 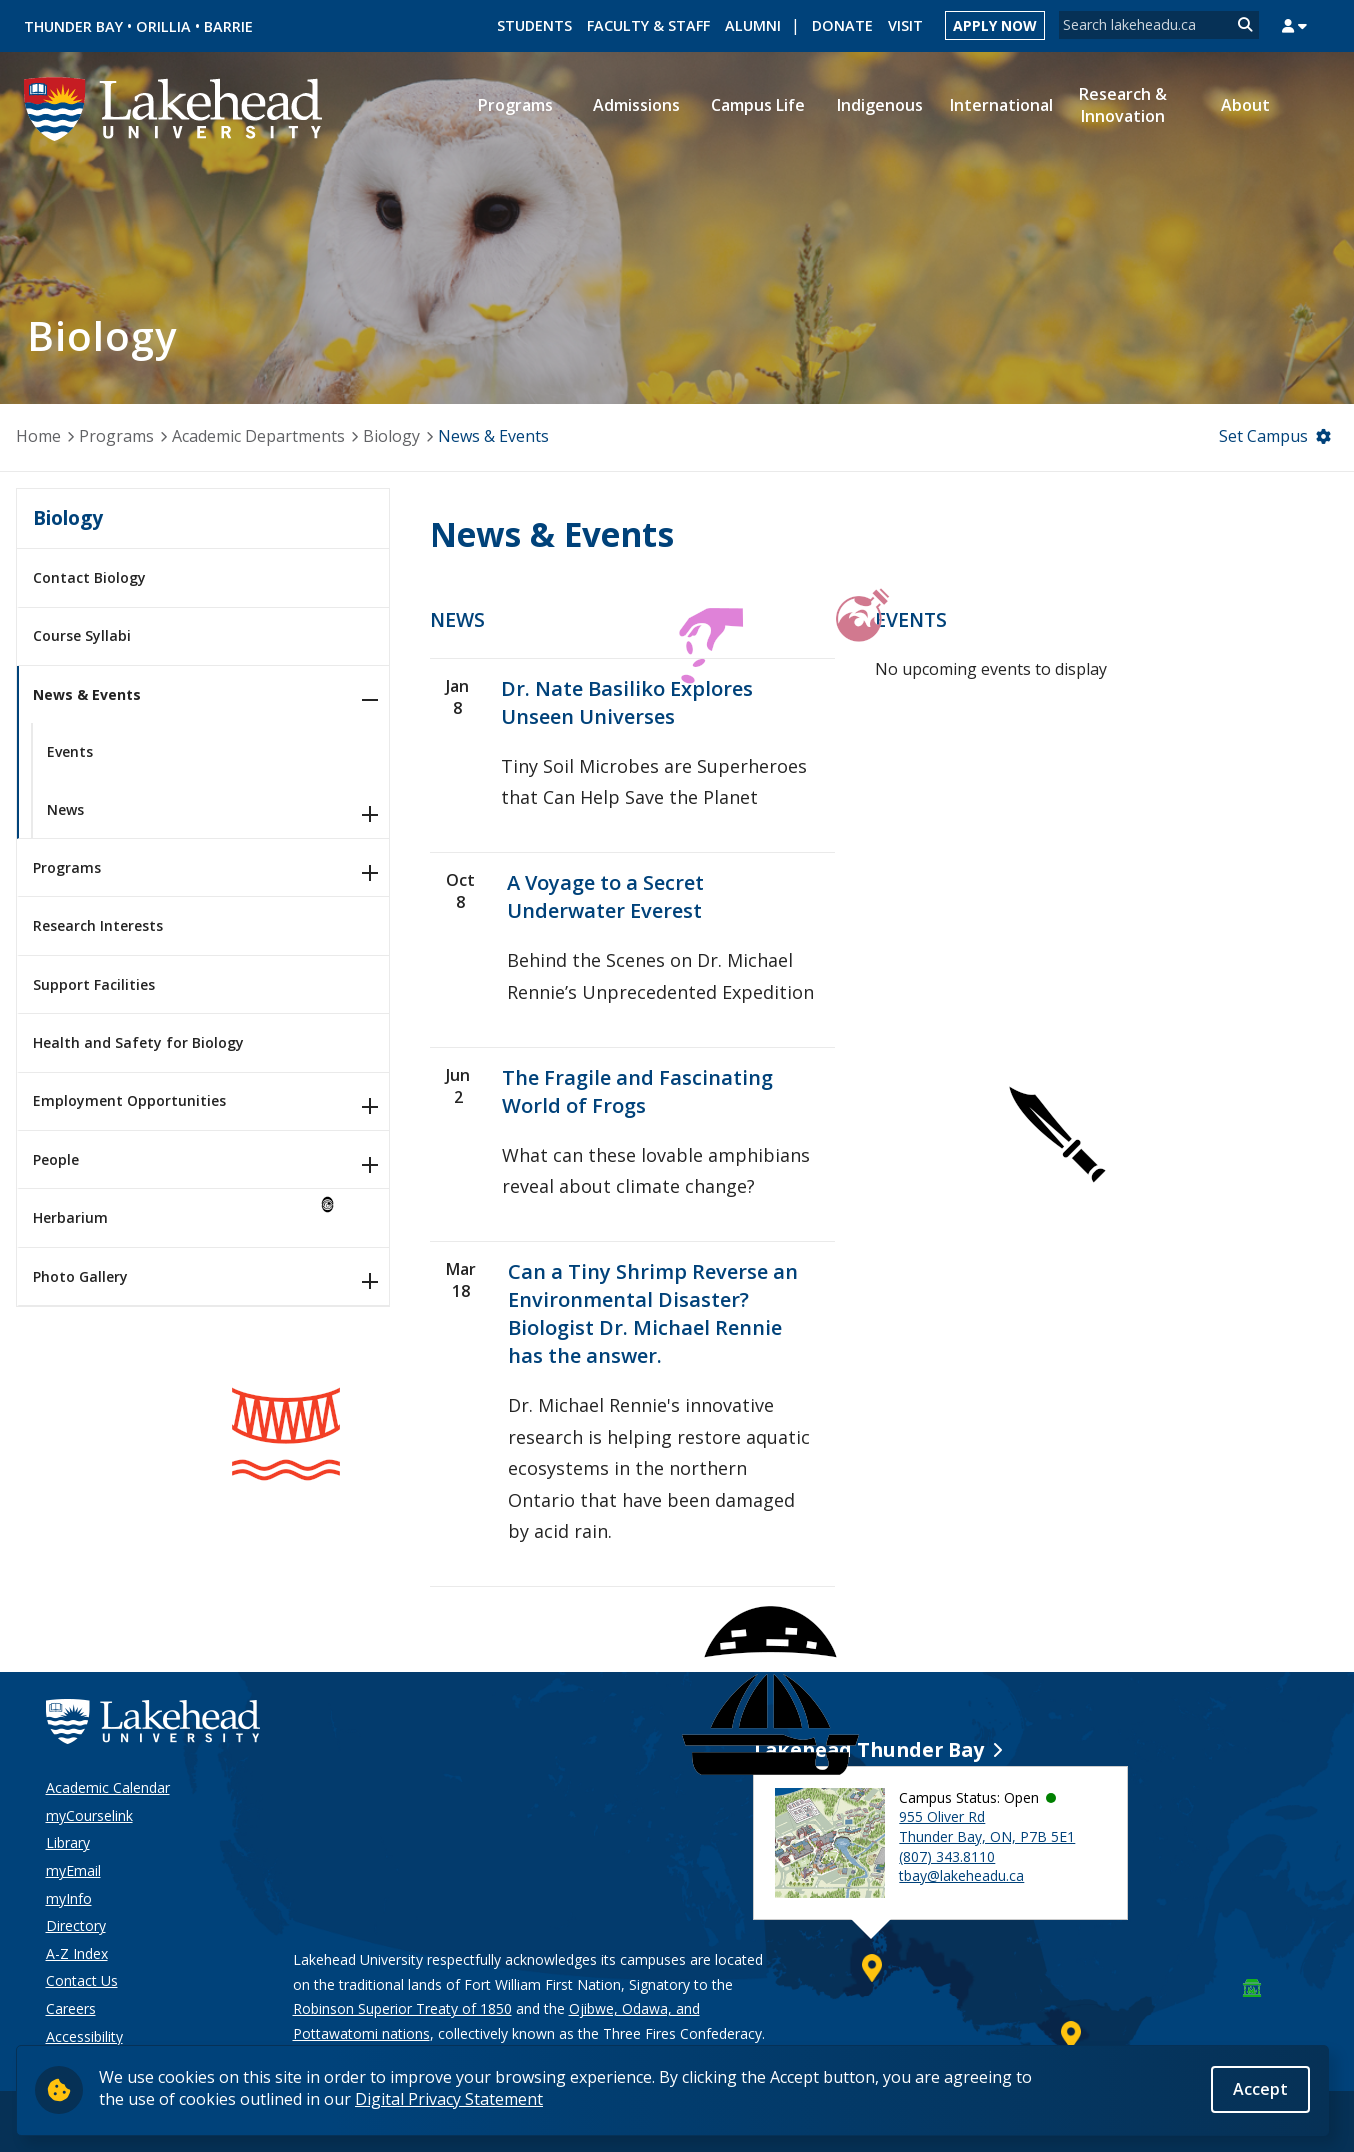 What do you see at coordinates (1057, 1134) in the screenshot?
I see `equip a knife or melee weapon` at bounding box center [1057, 1134].